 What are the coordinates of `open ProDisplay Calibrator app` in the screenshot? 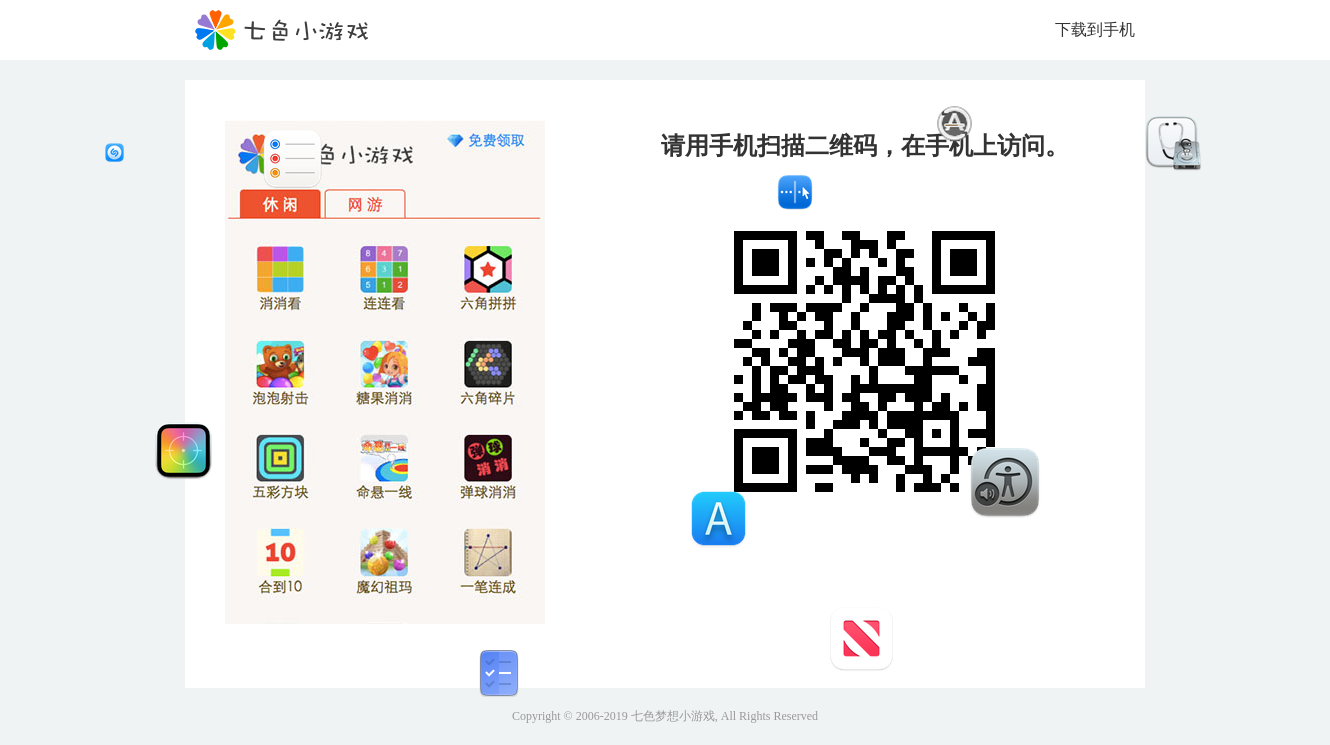 It's located at (183, 450).